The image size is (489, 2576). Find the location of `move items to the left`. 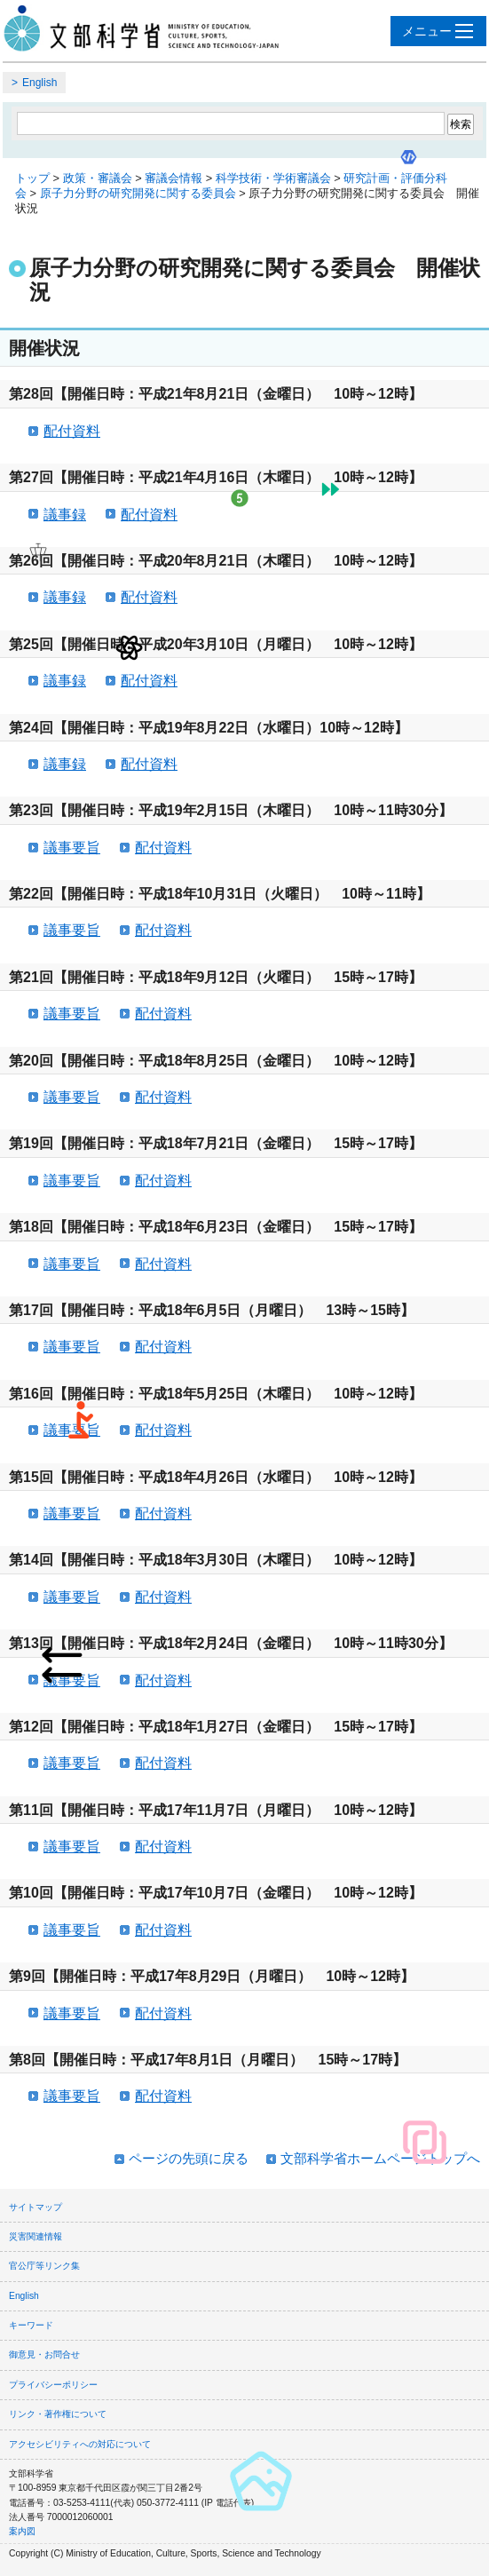

move items to the left is located at coordinates (62, 1665).